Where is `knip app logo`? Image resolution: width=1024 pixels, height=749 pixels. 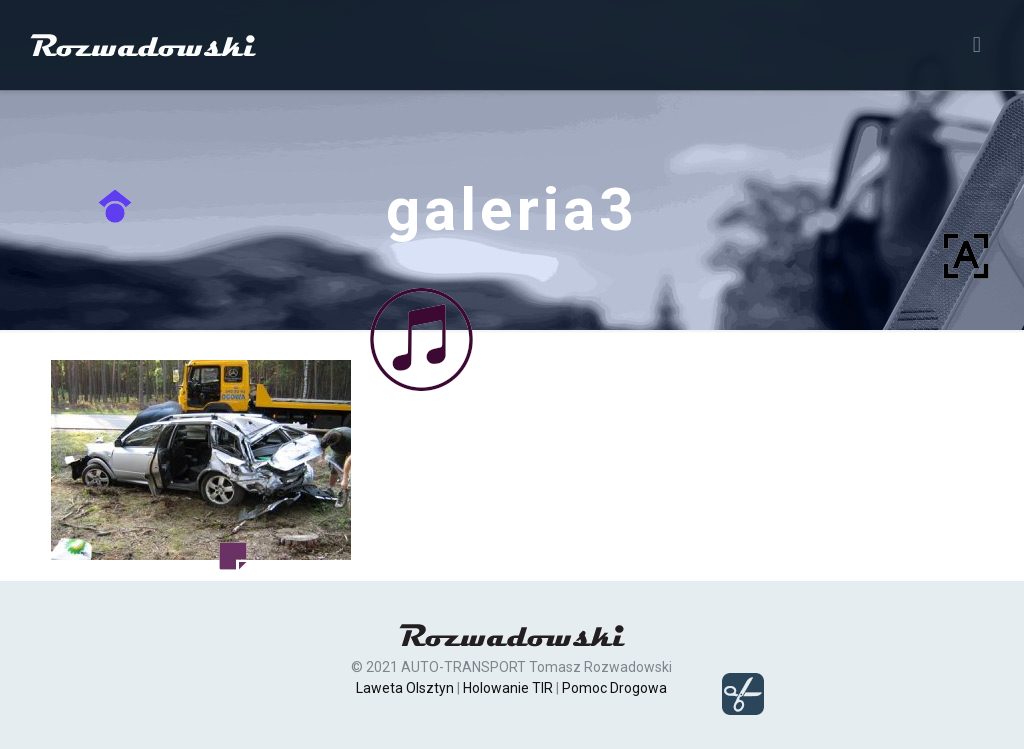
knip app logo is located at coordinates (743, 694).